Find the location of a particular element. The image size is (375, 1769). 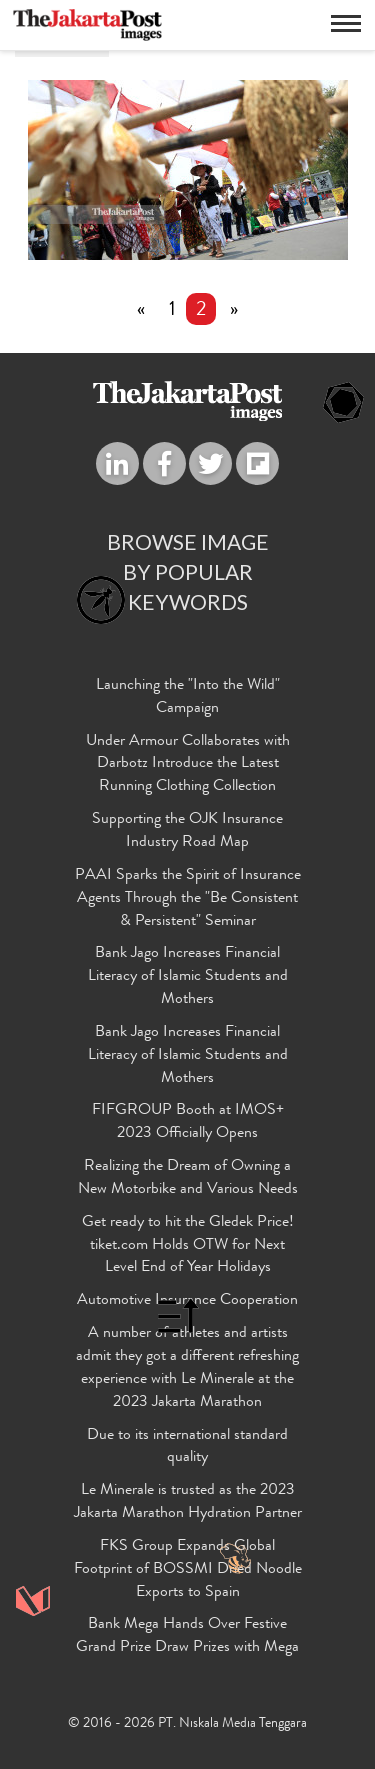

visit Material for MkDocs documentation is located at coordinates (33, 1601).